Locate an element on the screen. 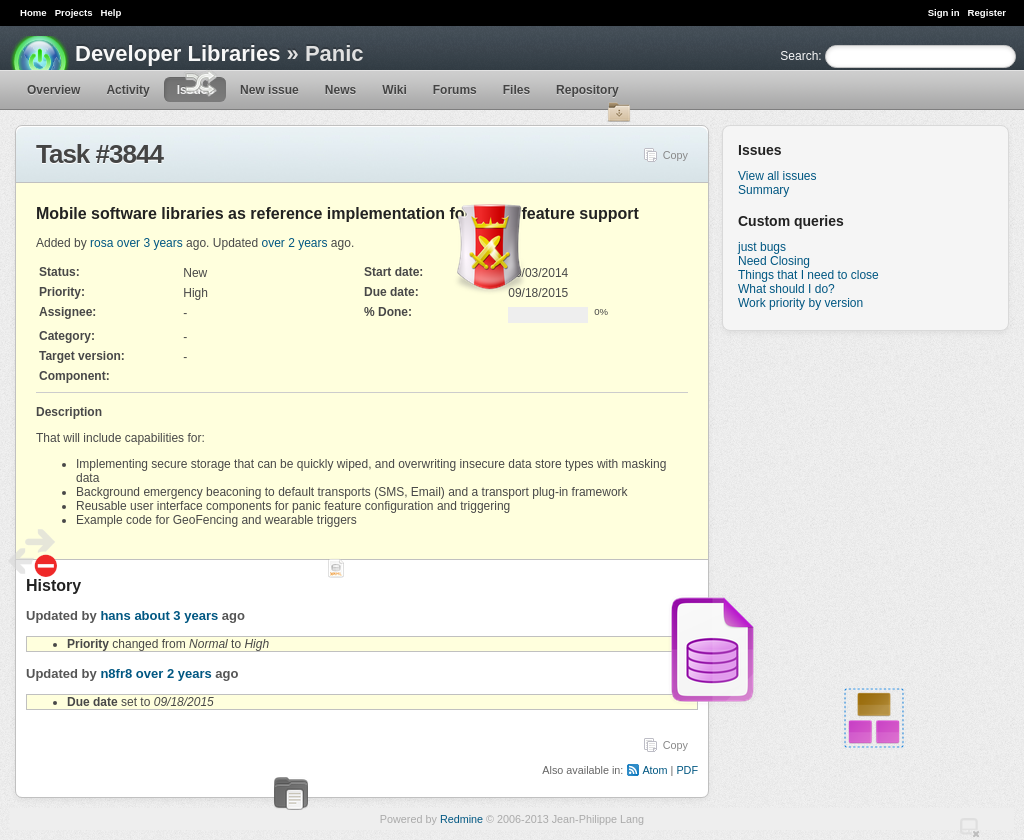 This screenshot has height=840, width=1024. shuffle playlist or music queue is located at coordinates (201, 82).